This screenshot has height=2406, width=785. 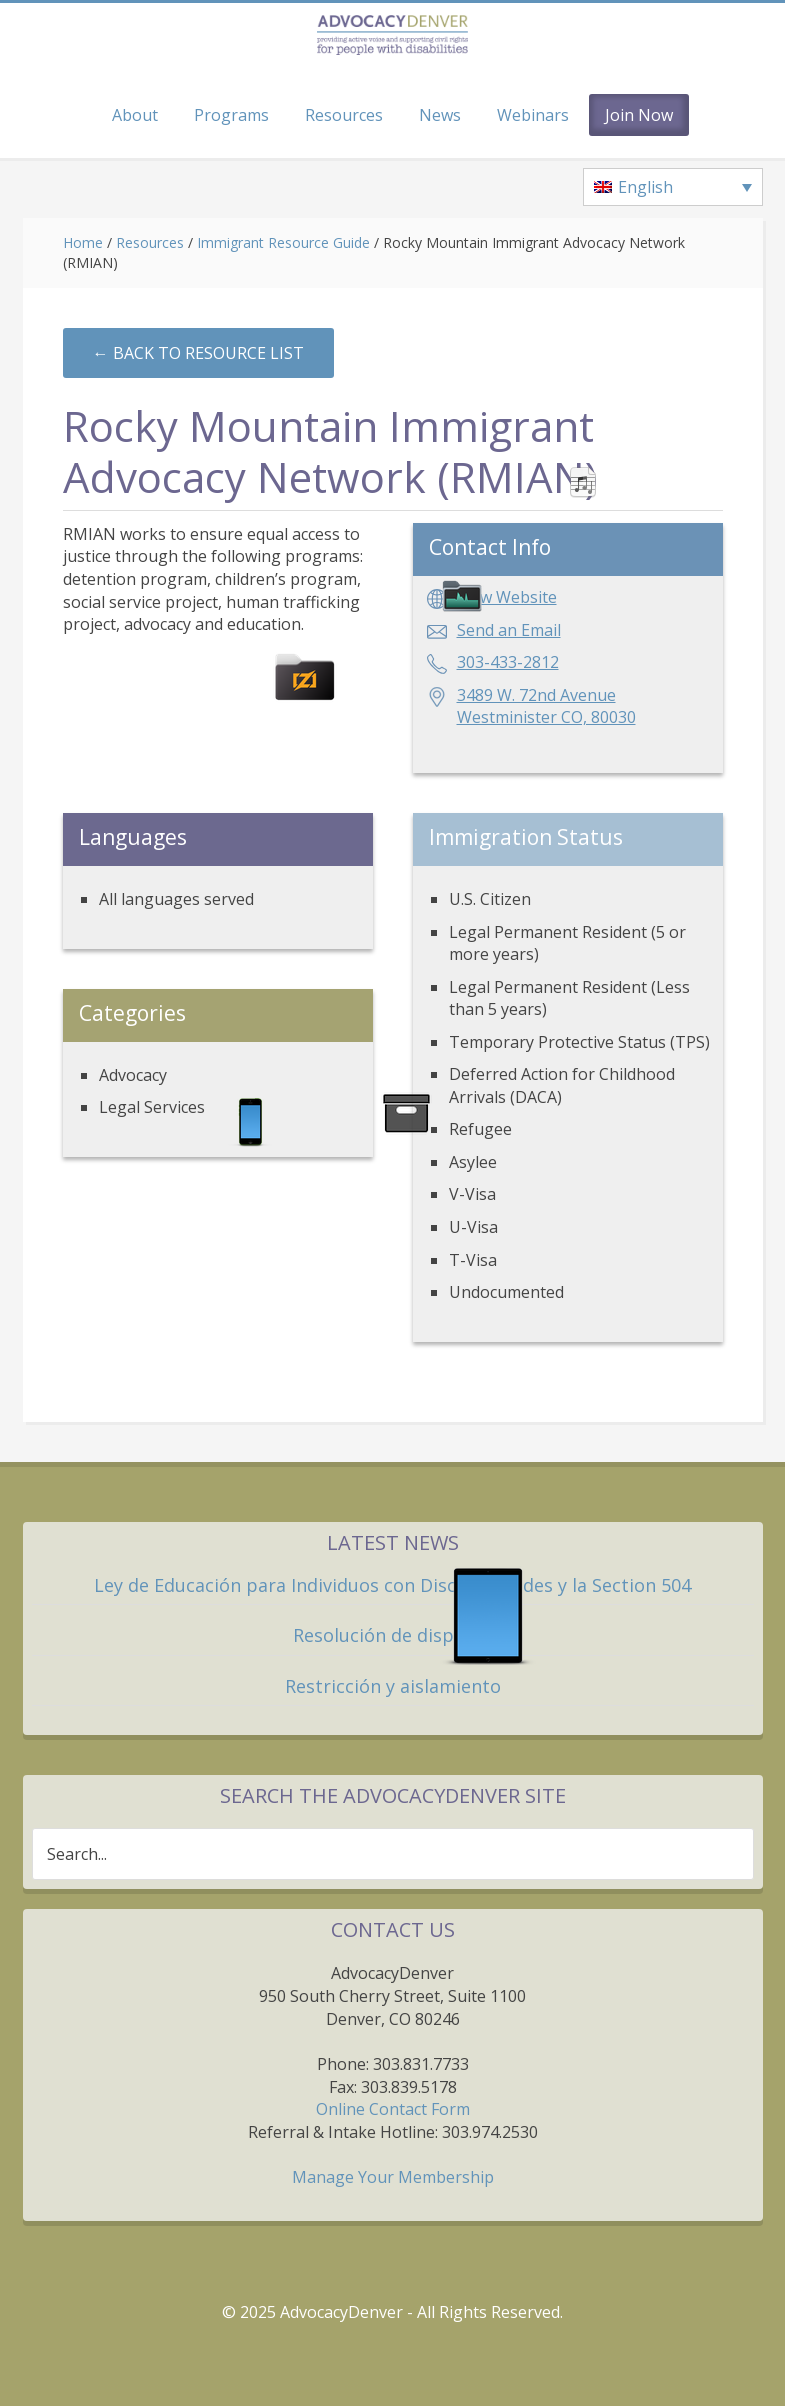 I want to click on a lilypond music notation file, so click(x=583, y=482).